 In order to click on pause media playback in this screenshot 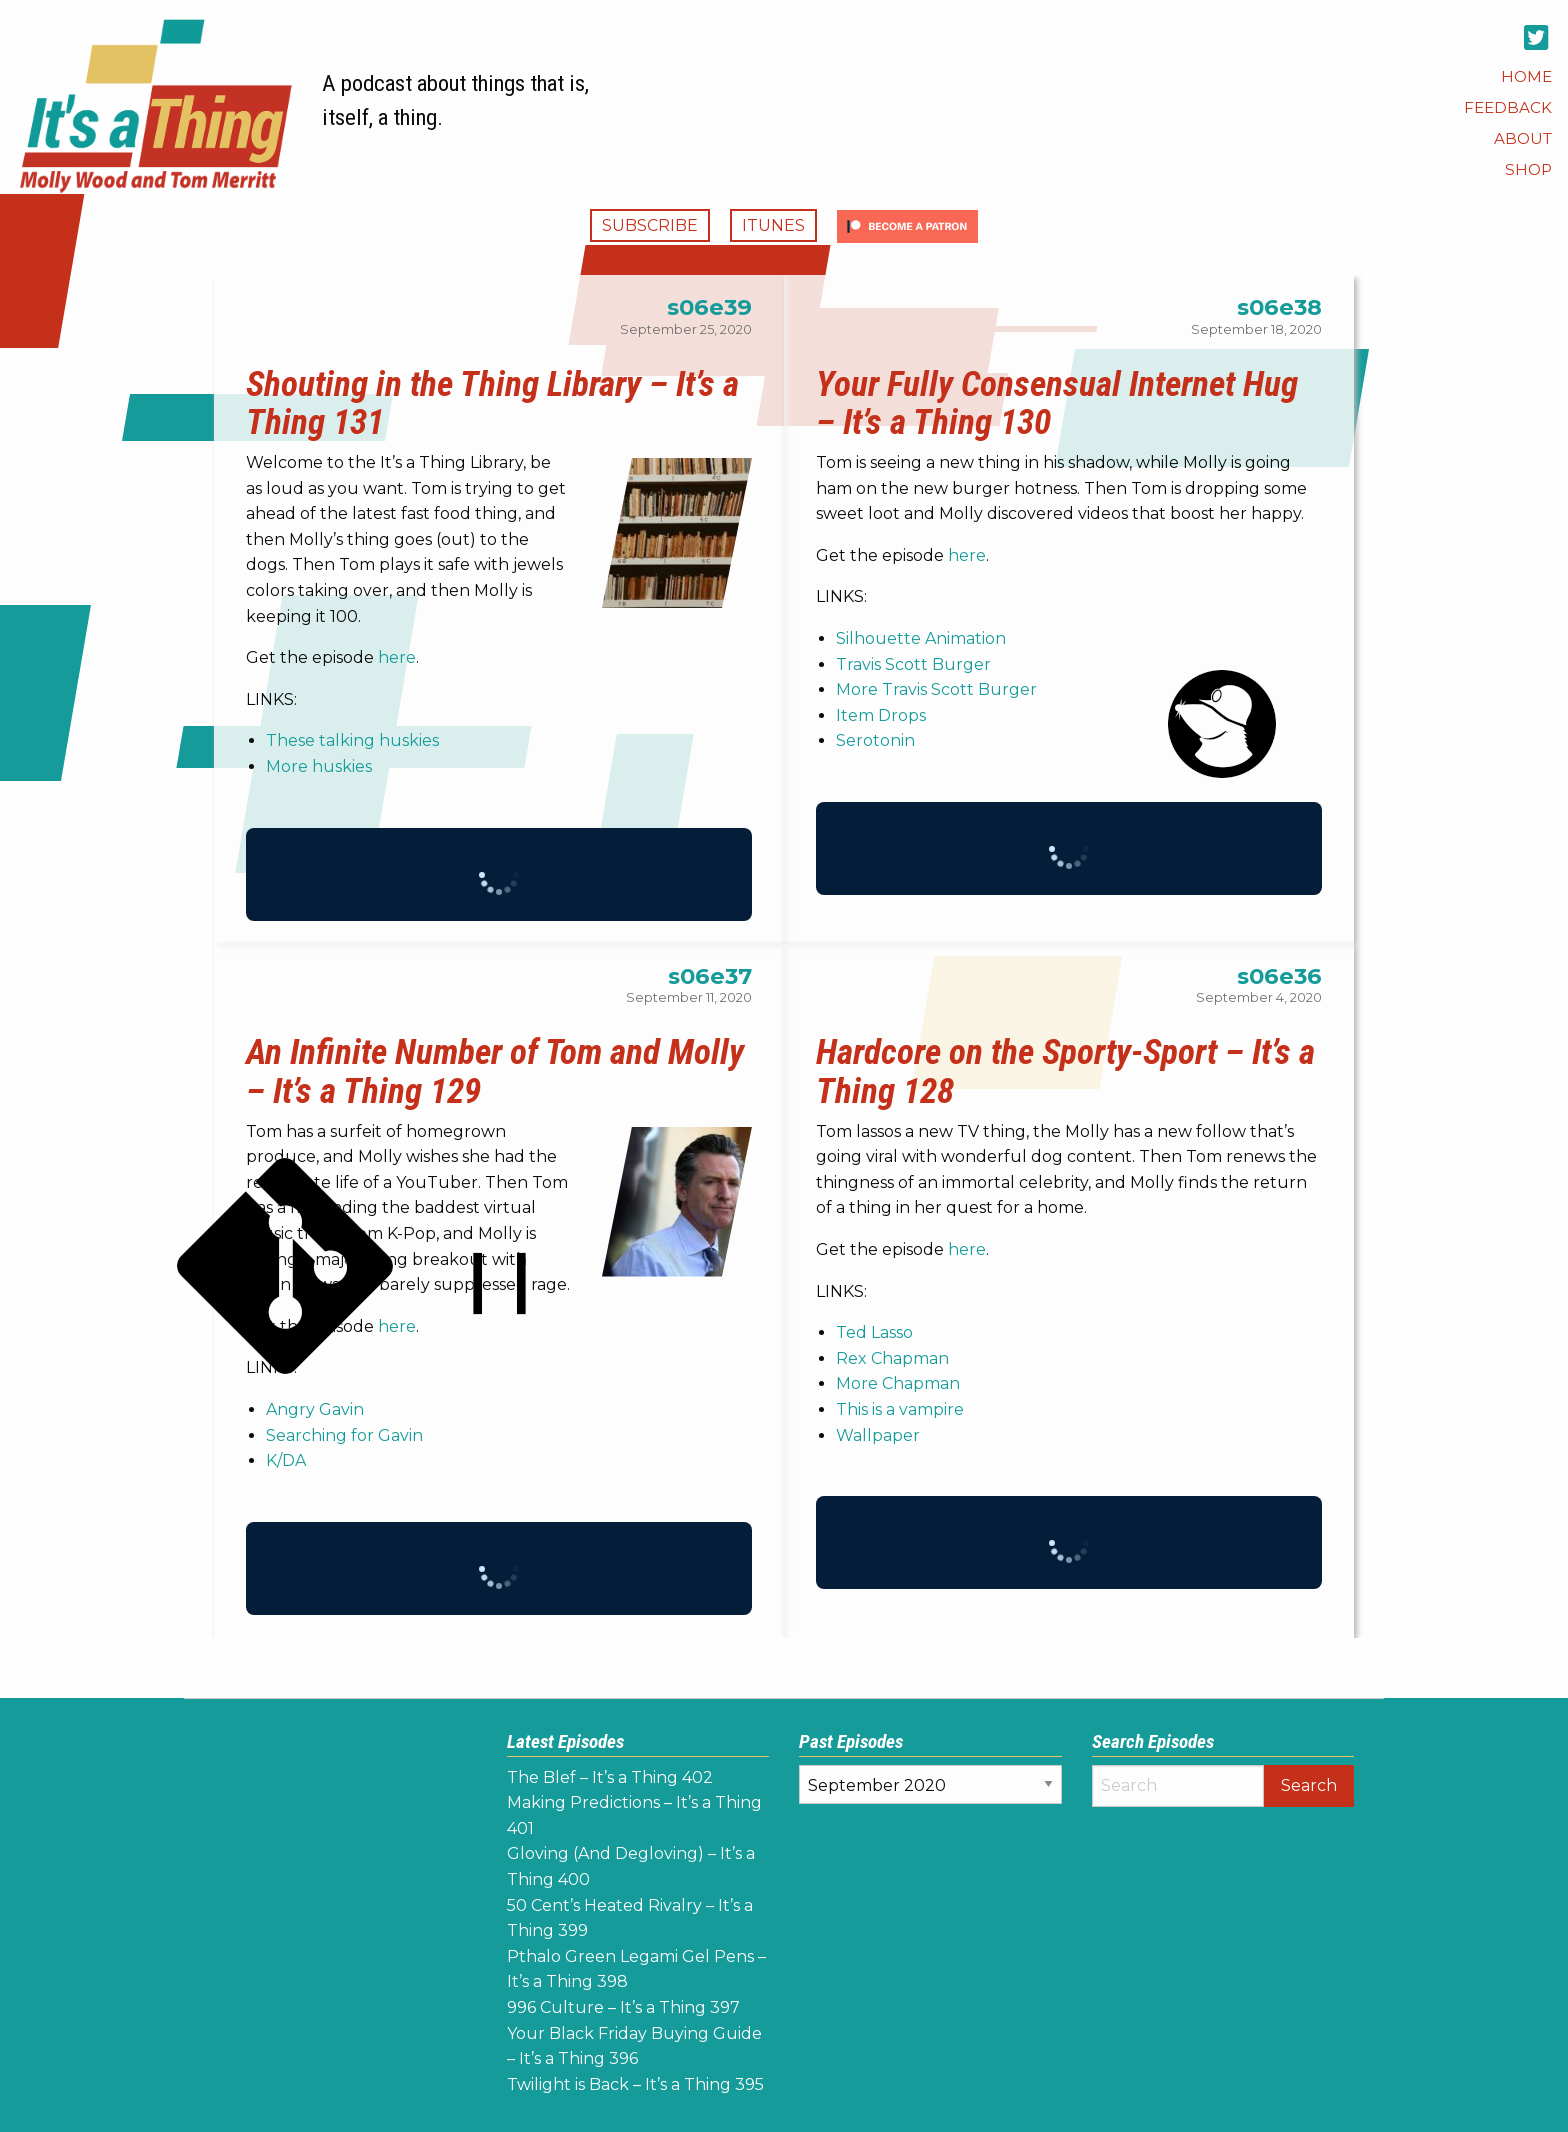, I will do `click(499, 1283)`.